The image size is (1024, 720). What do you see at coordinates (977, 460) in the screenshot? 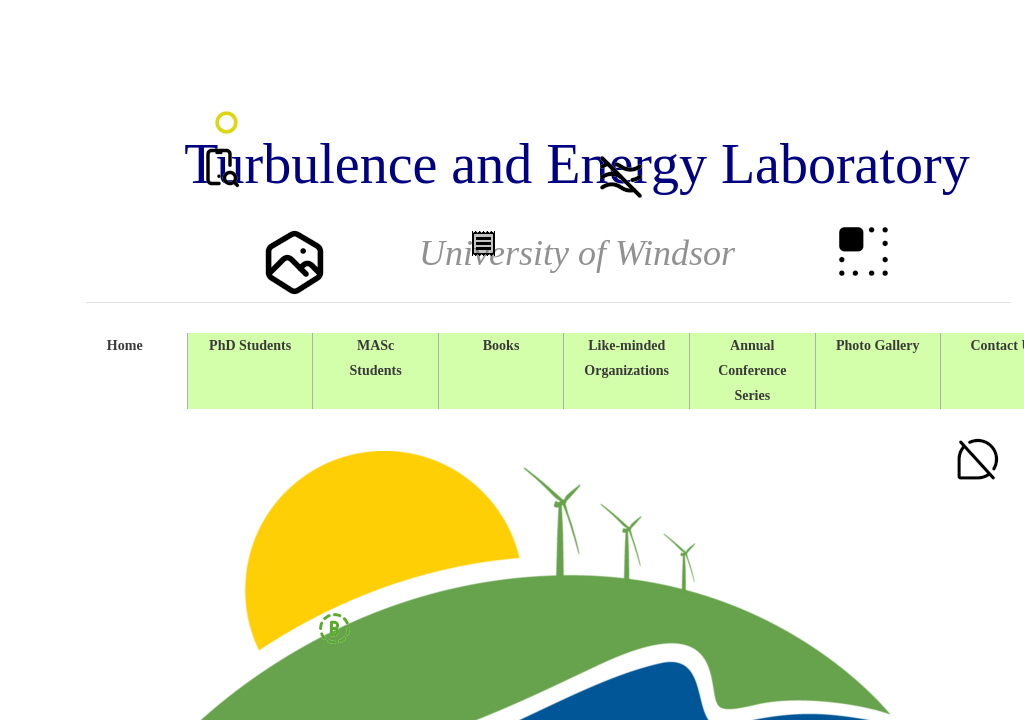
I see `mute or disable chat notifications` at bounding box center [977, 460].